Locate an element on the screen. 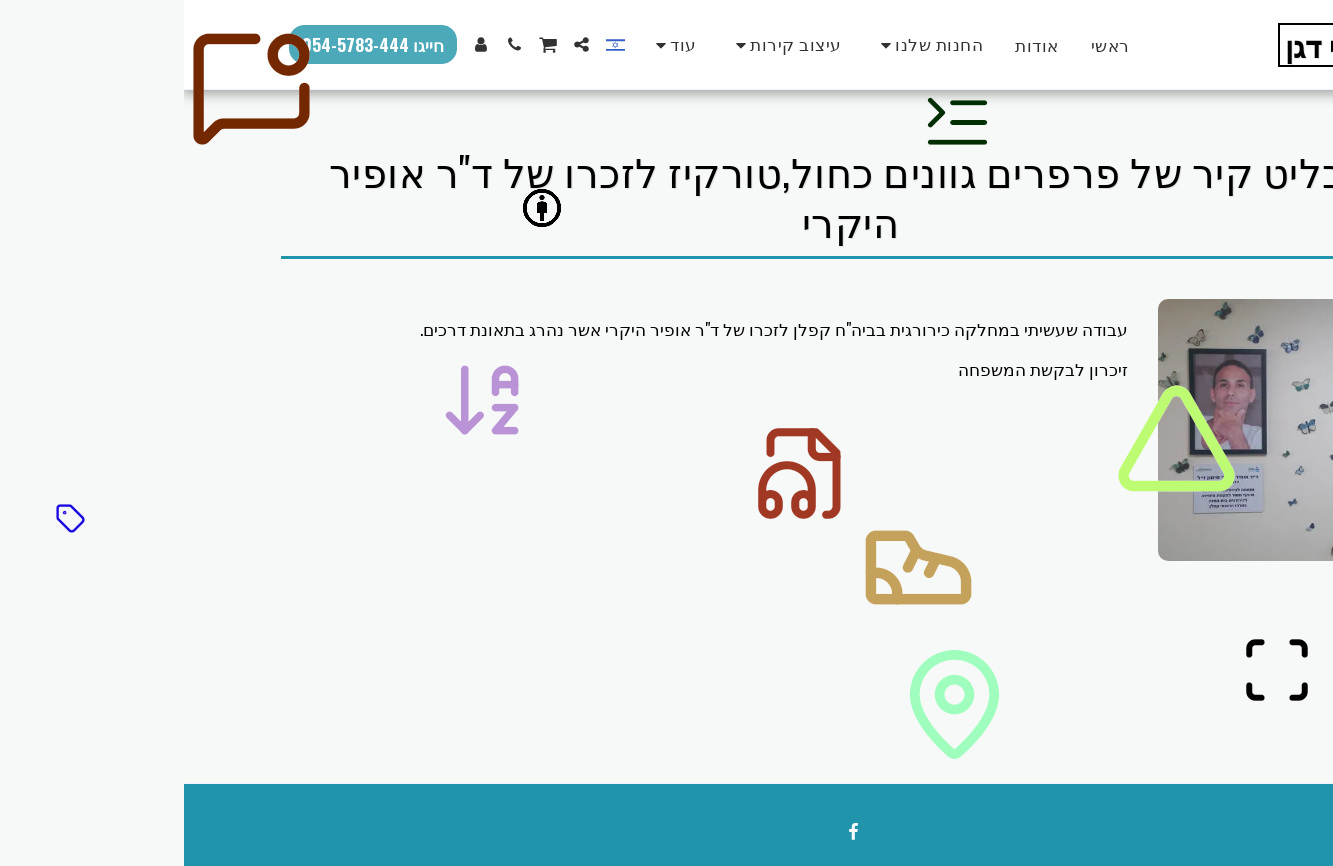 This screenshot has width=1333, height=866. add or manage tags for an item is located at coordinates (70, 518).